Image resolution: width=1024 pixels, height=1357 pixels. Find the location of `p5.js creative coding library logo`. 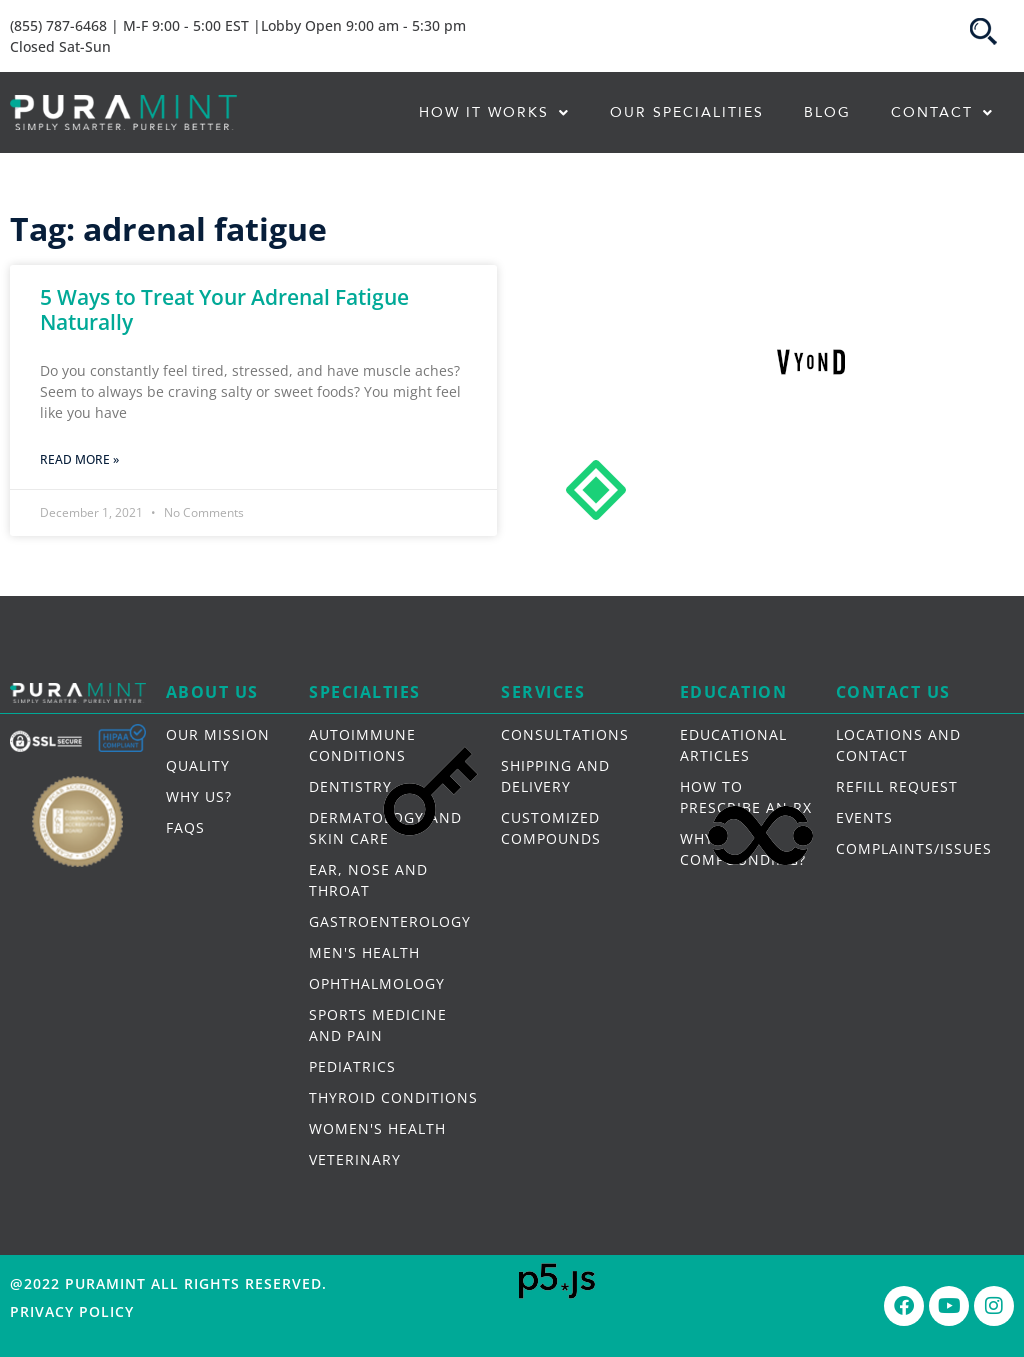

p5.js creative coding library logo is located at coordinates (557, 1281).